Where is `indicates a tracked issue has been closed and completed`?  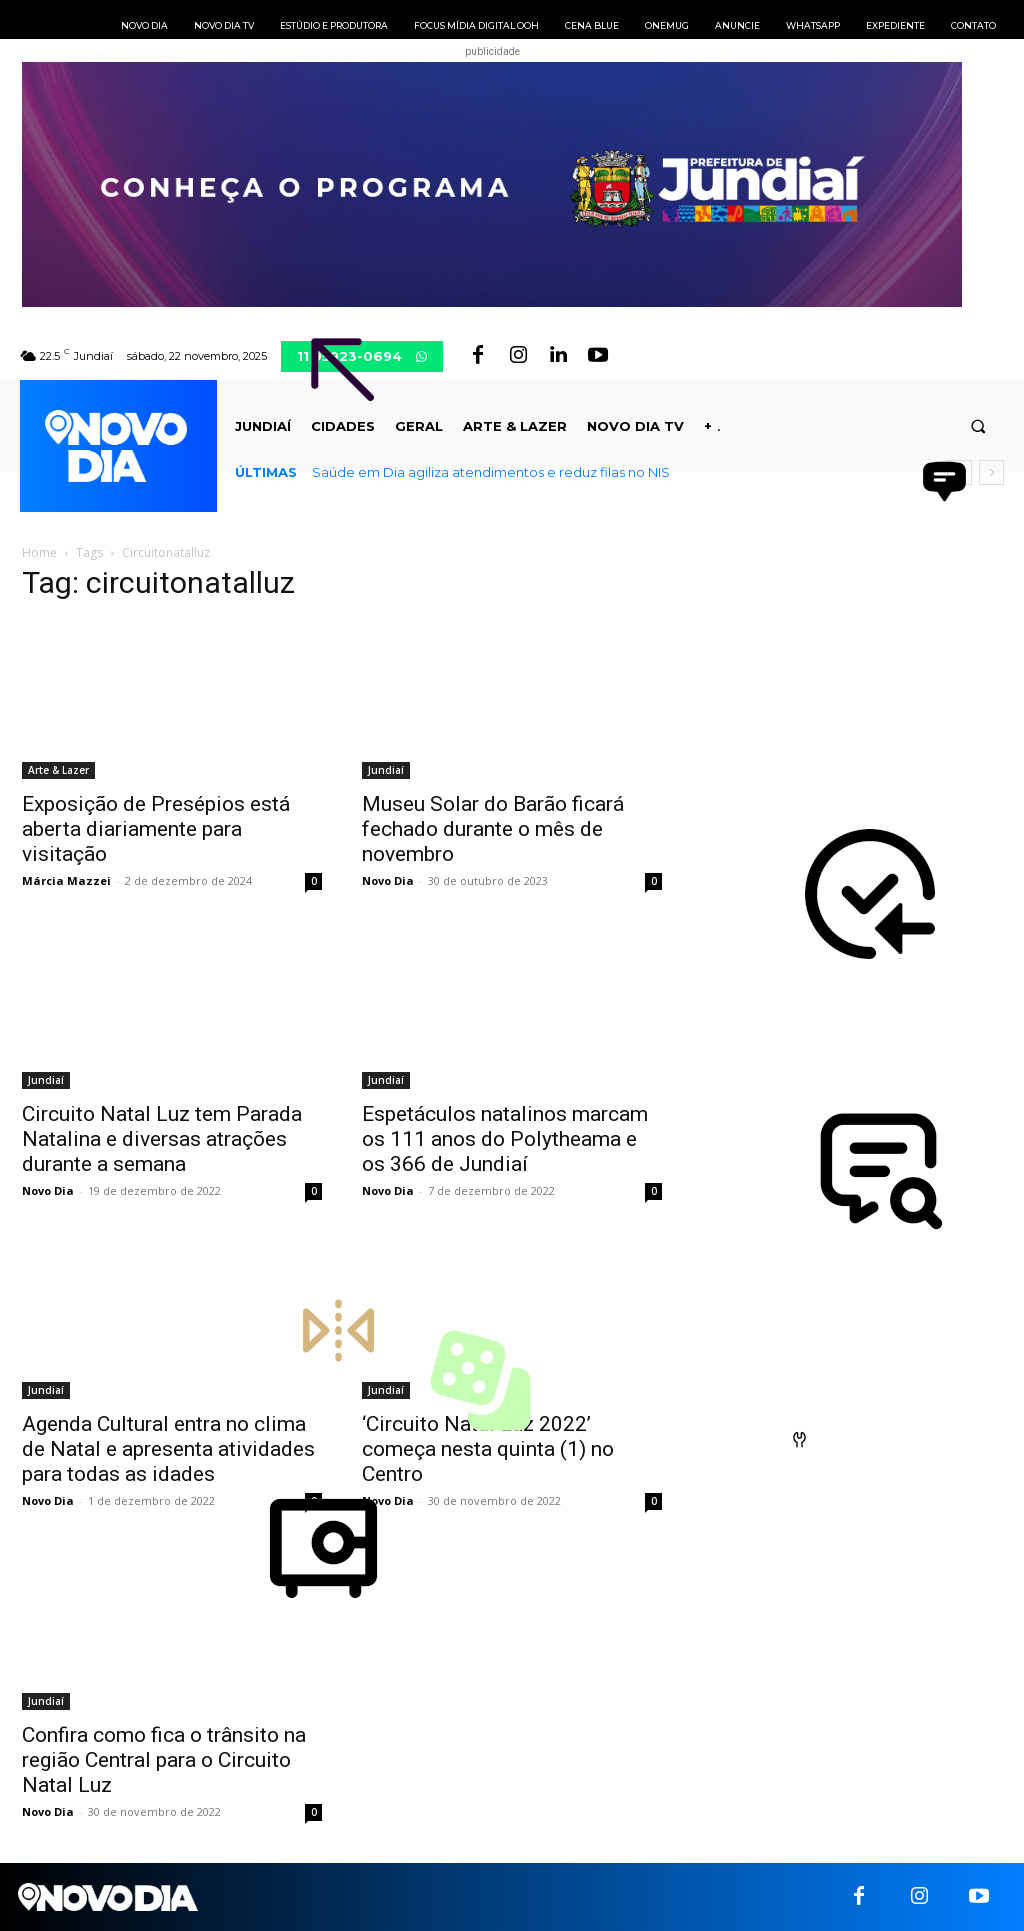 indicates a tracked issue has been closed and completed is located at coordinates (870, 894).